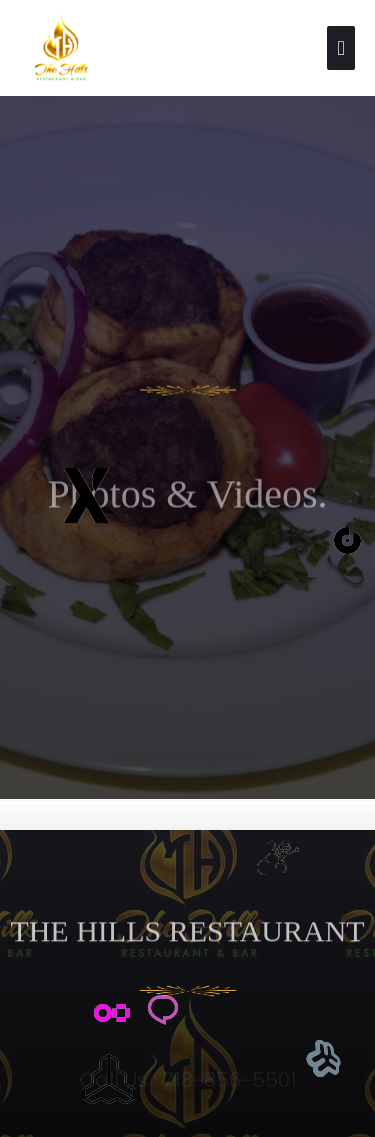  I want to click on open the Eight sleep tracking app, so click(112, 1013).